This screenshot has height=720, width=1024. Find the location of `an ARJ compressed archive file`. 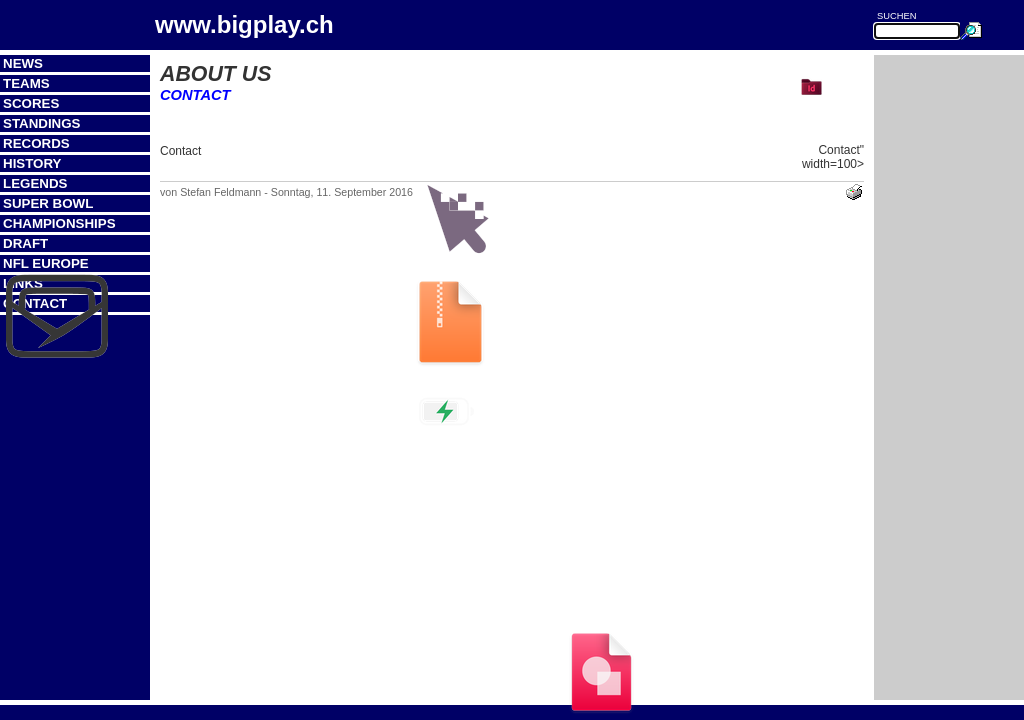

an ARJ compressed archive file is located at coordinates (450, 323).